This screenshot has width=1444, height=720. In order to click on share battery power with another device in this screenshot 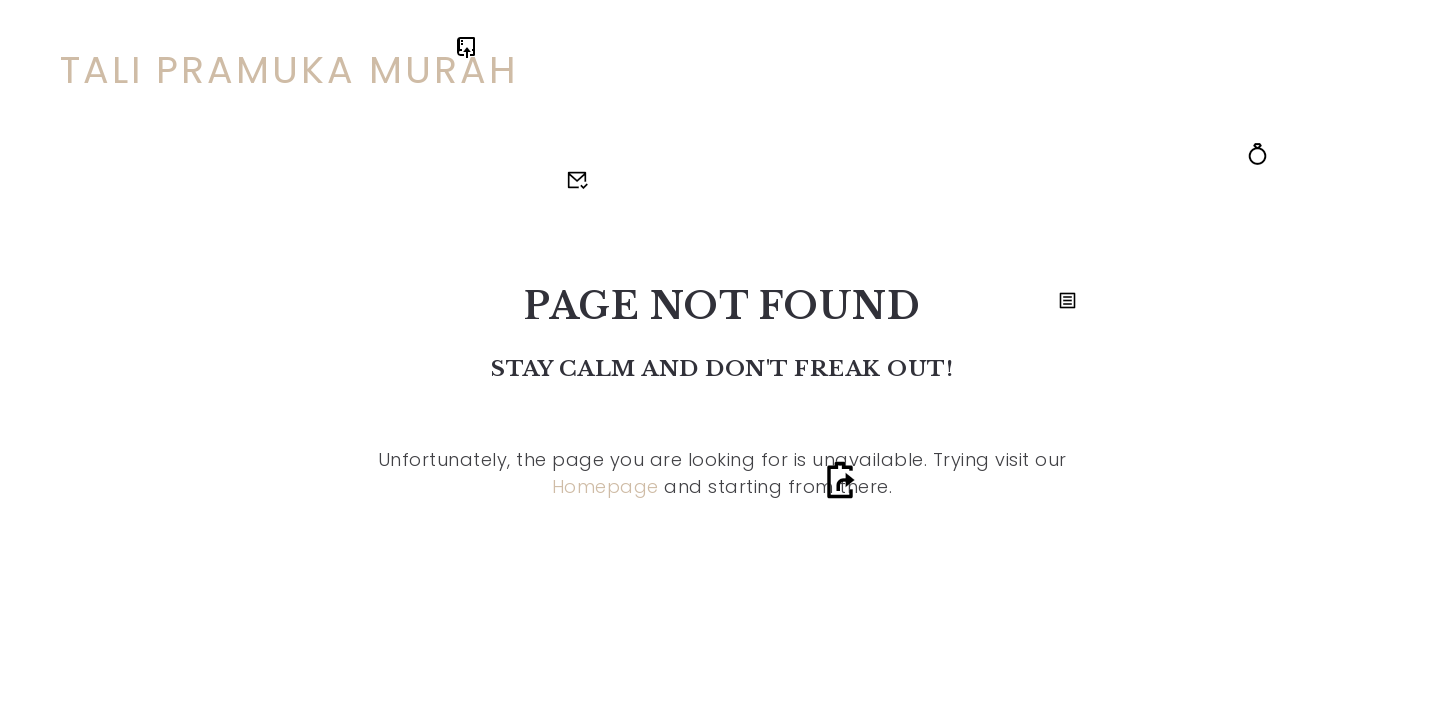, I will do `click(840, 480)`.